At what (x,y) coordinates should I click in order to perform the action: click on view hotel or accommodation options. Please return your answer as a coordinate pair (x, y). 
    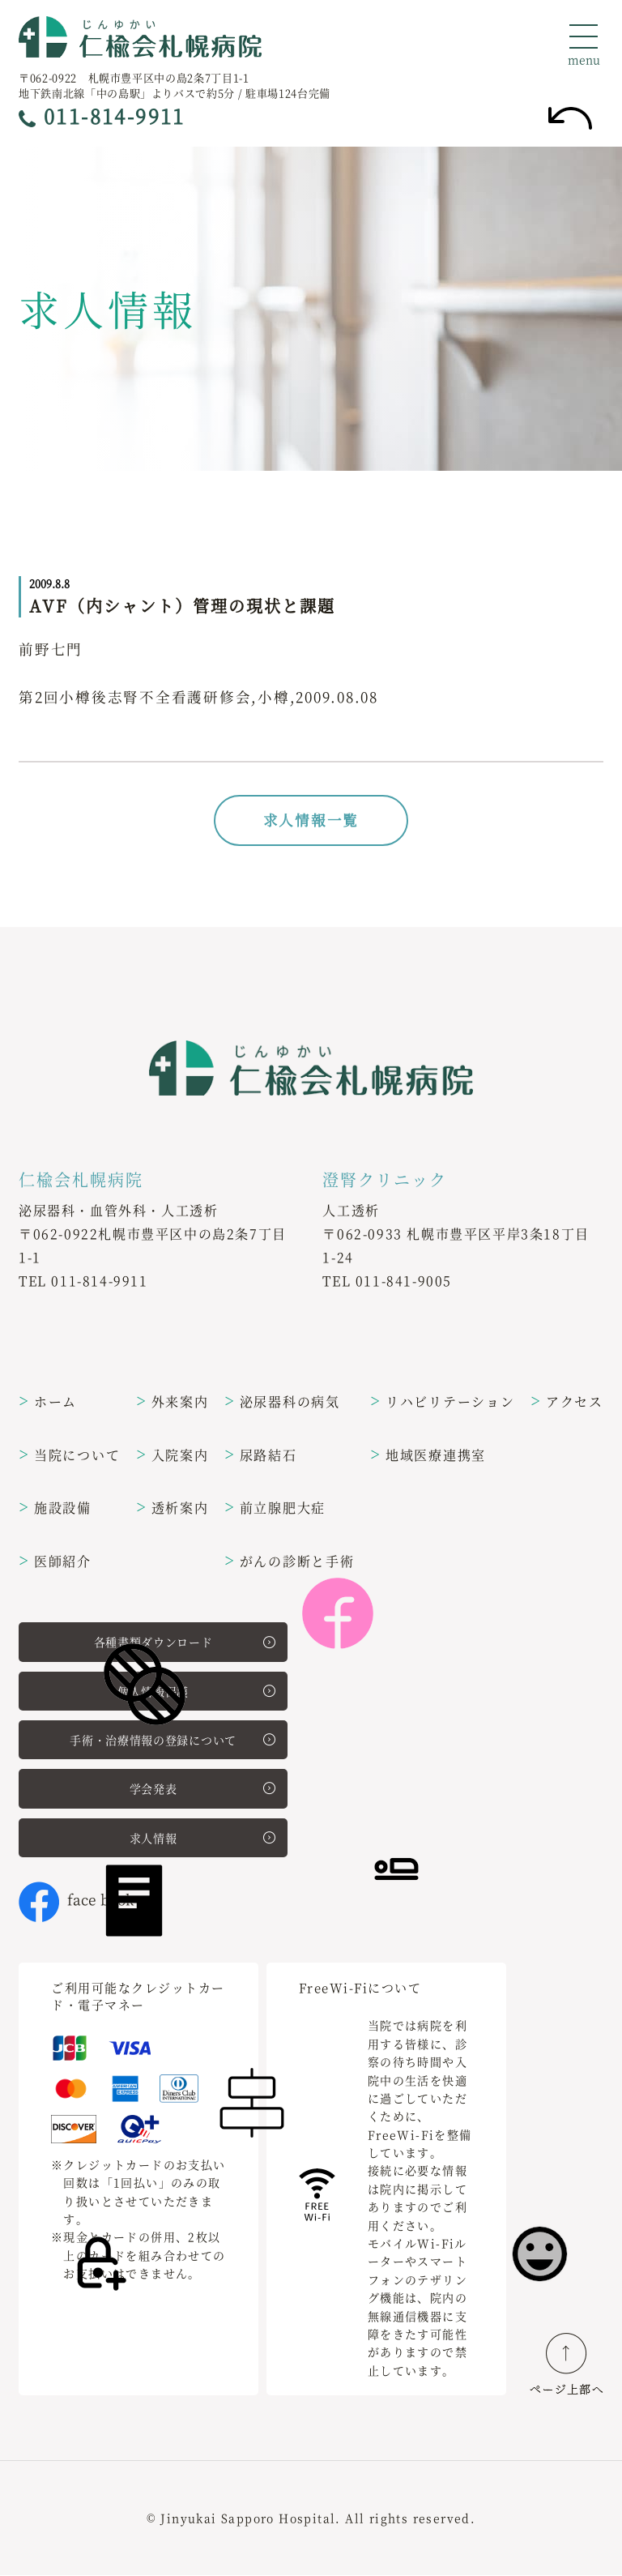
    Looking at the image, I should click on (396, 1869).